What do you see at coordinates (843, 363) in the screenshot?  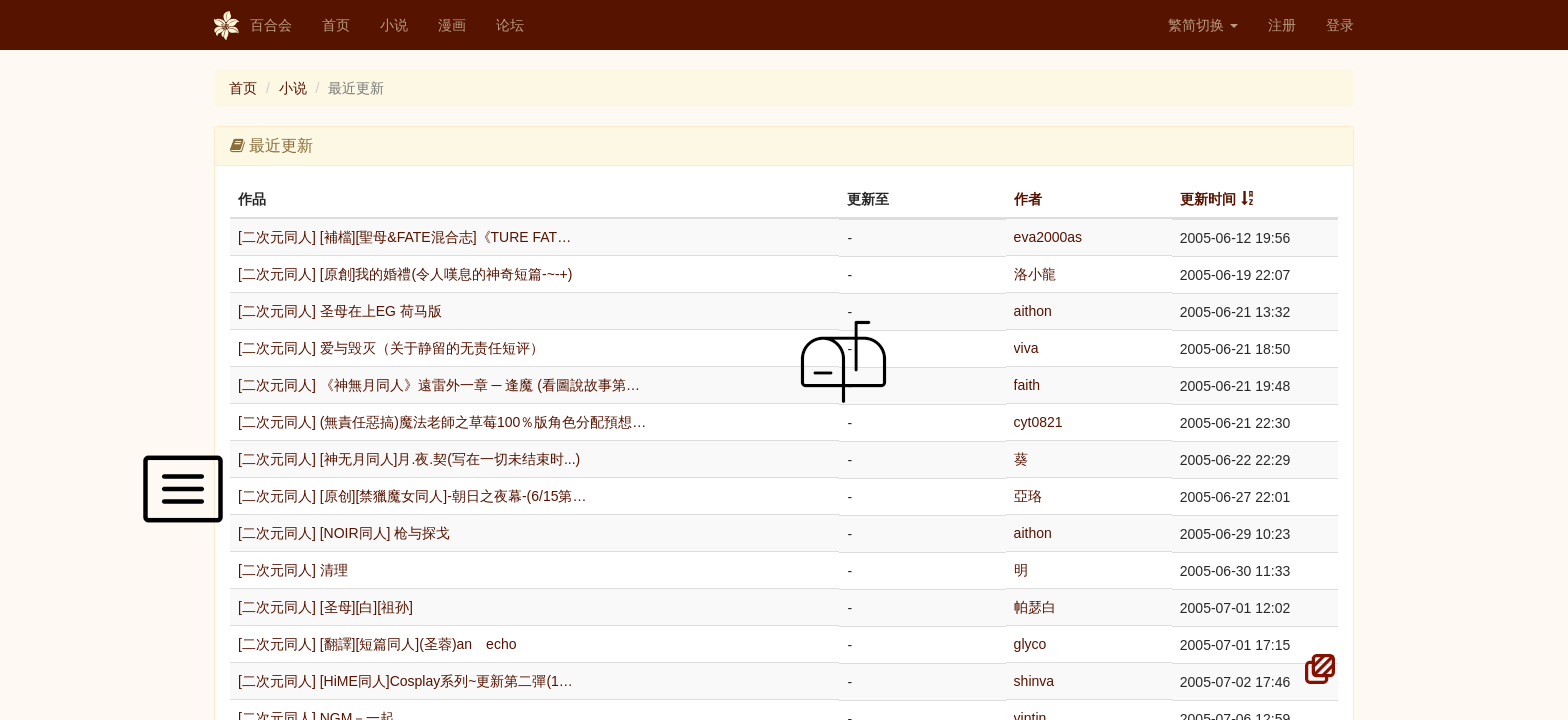 I see `access your mailbox or inbox` at bounding box center [843, 363].